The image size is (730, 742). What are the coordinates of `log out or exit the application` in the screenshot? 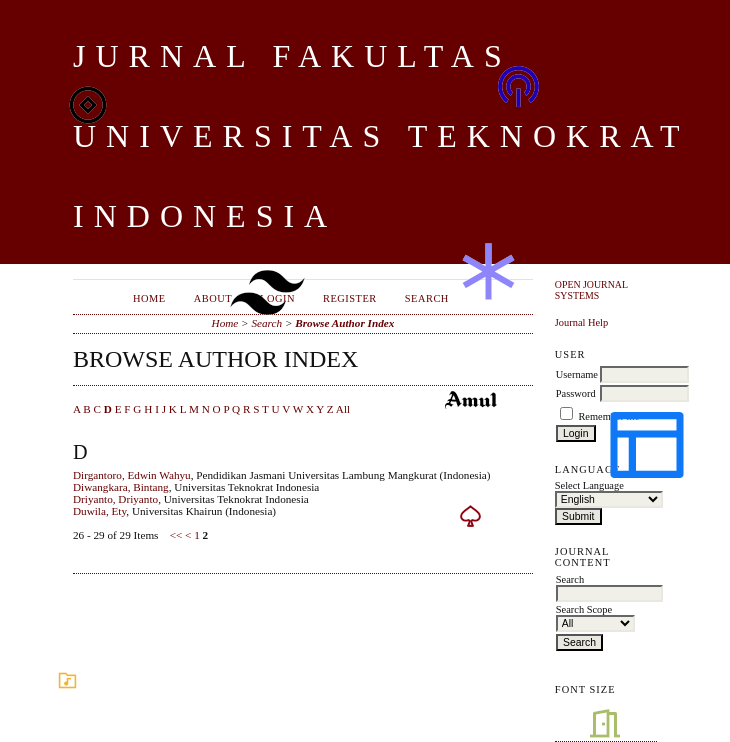 It's located at (605, 724).